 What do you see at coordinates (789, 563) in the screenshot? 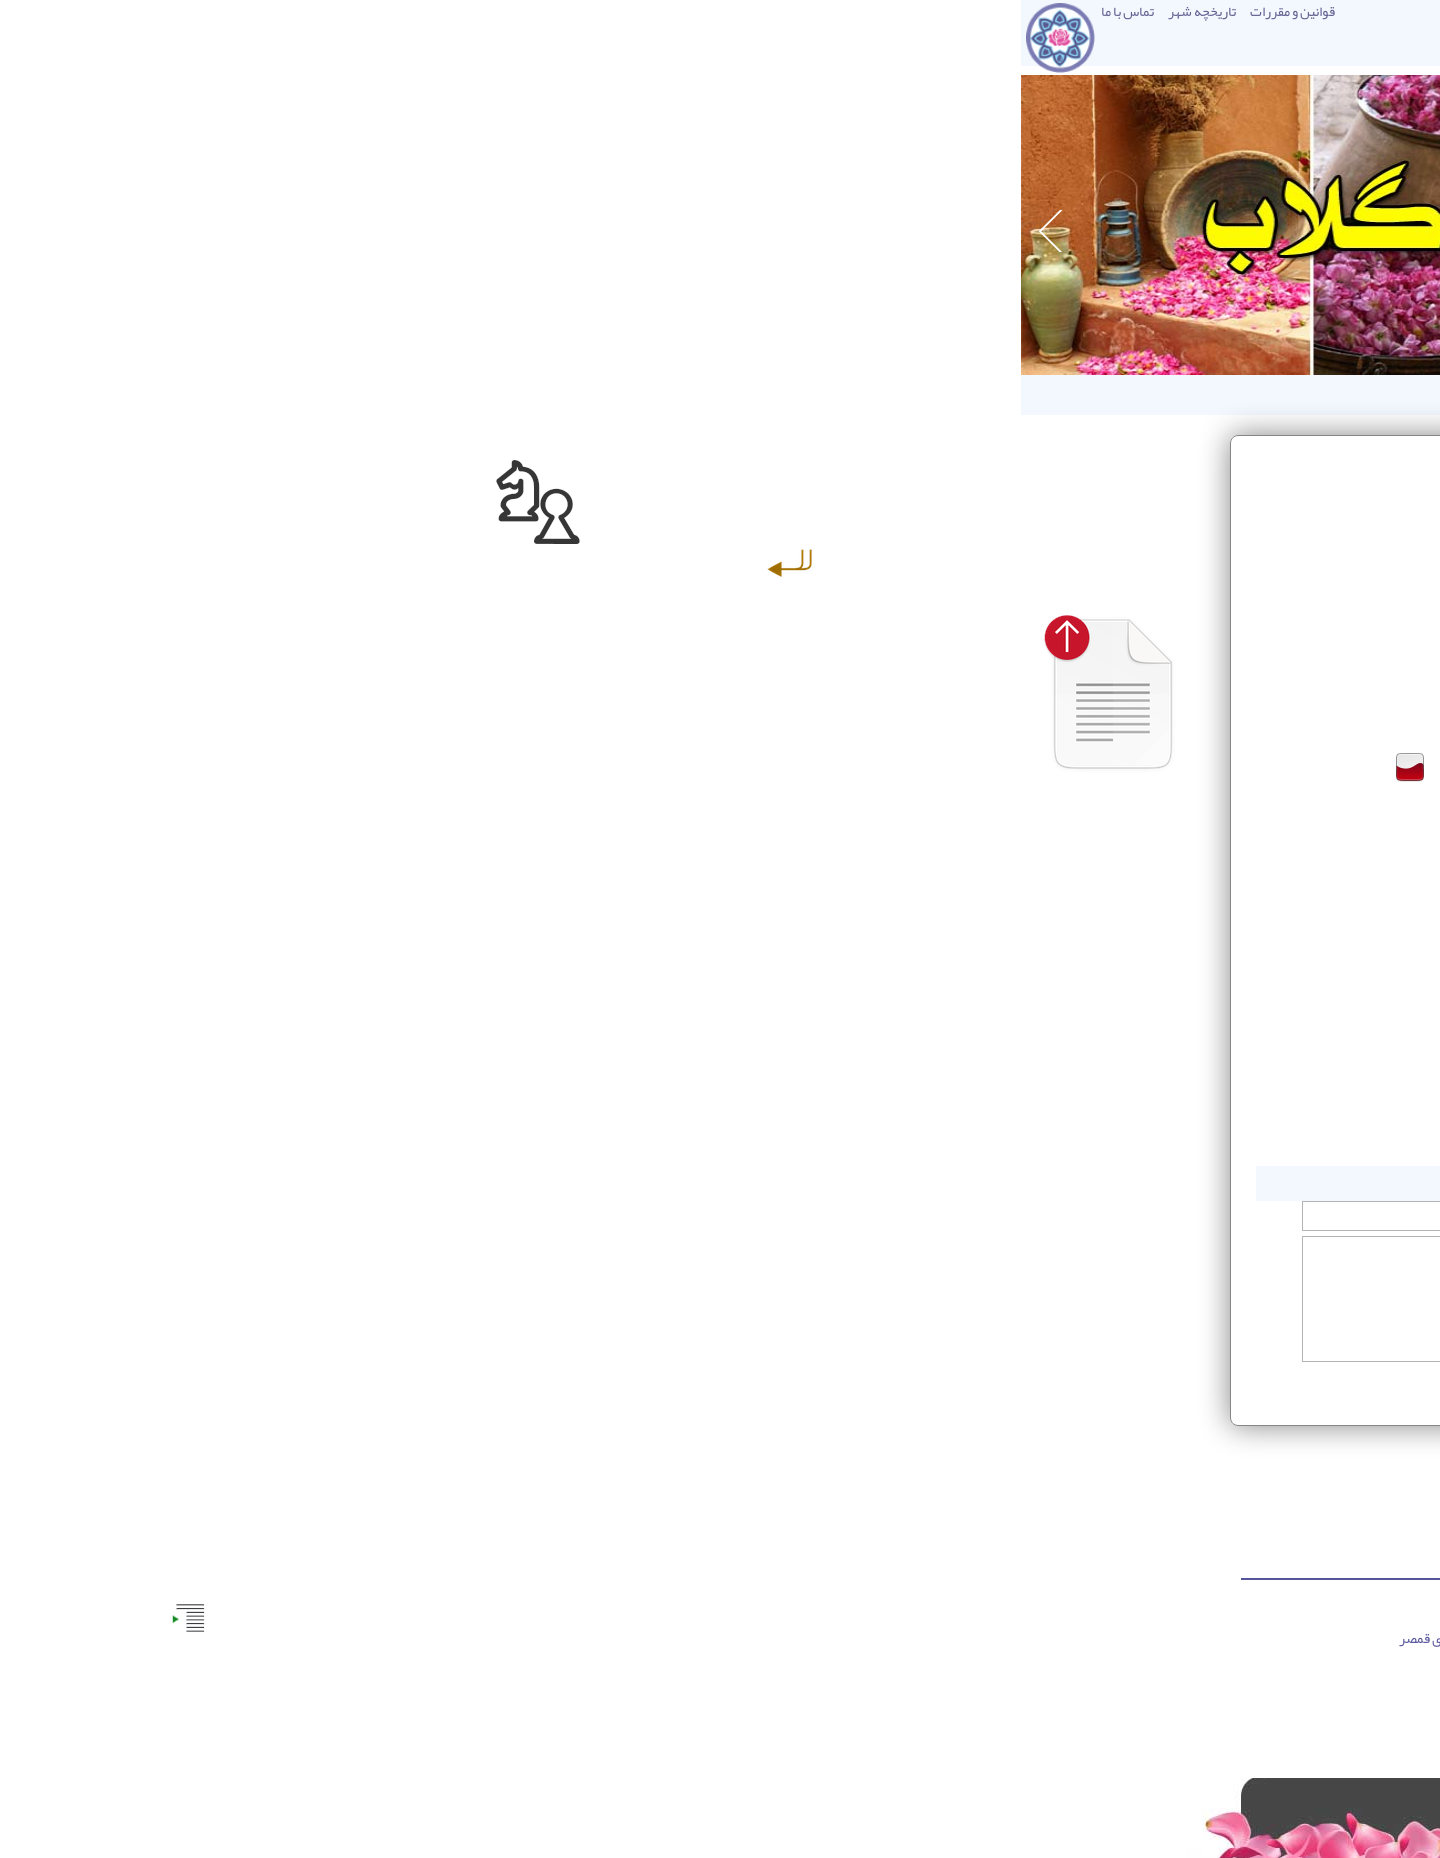
I see `reply to all recipients in an email thread` at bounding box center [789, 563].